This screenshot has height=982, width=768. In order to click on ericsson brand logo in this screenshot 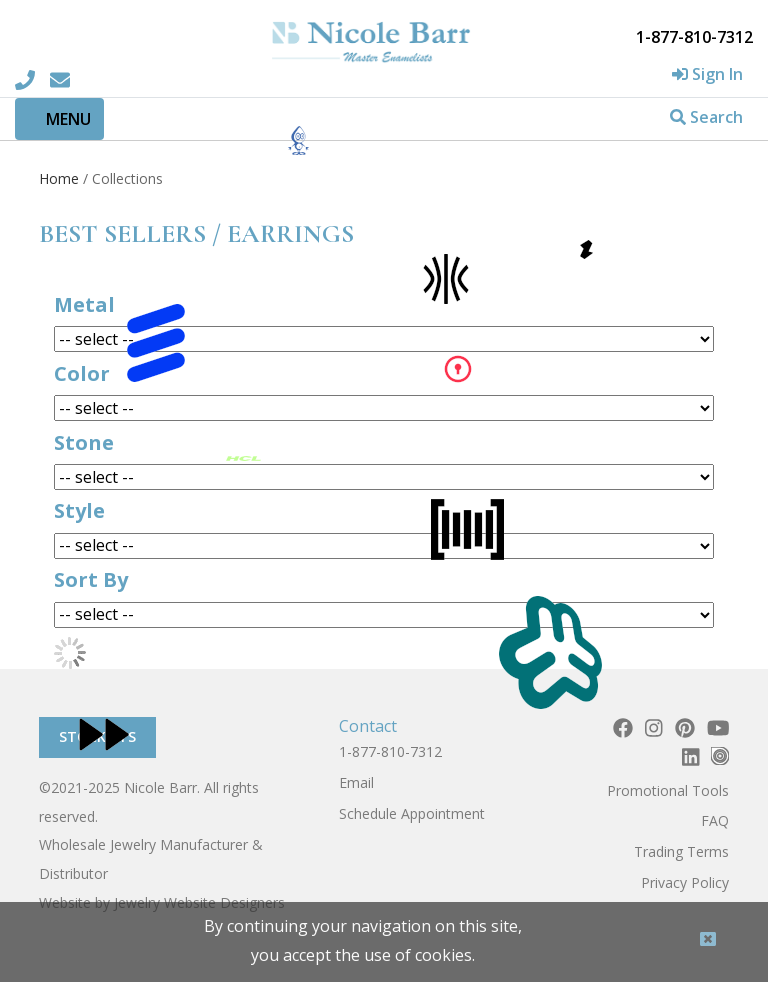, I will do `click(156, 343)`.